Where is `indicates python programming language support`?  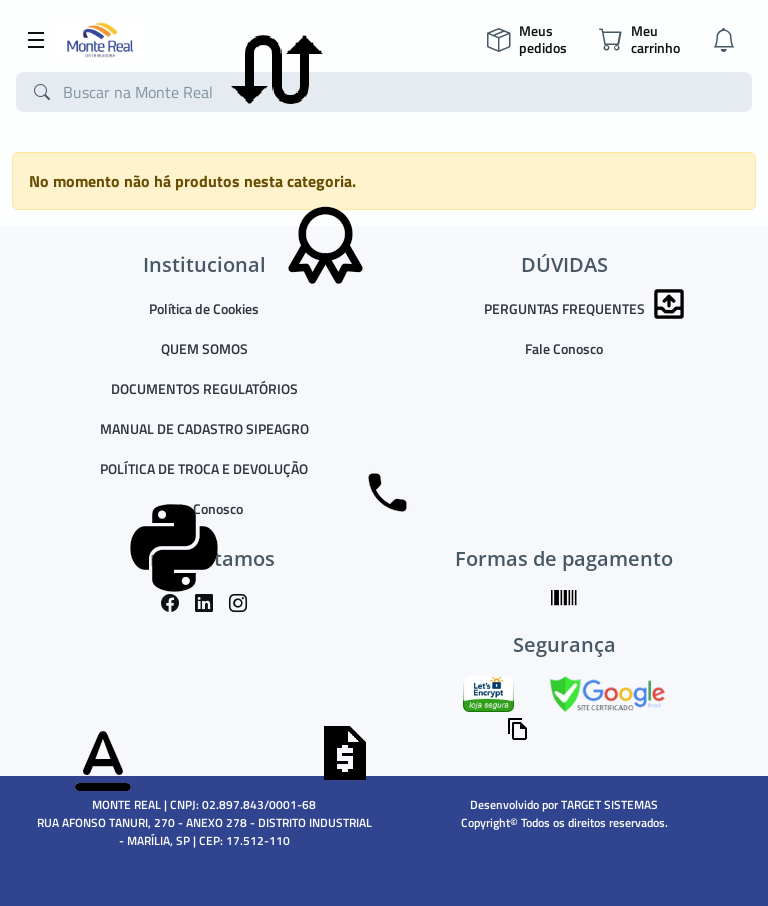
indicates python programming language support is located at coordinates (174, 548).